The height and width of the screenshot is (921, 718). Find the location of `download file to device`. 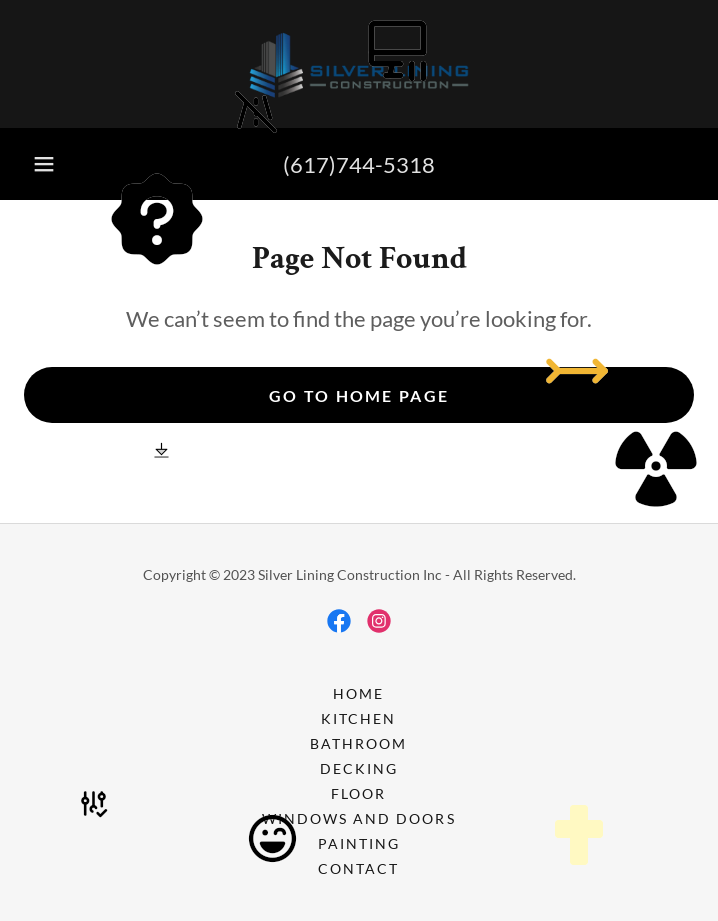

download file to device is located at coordinates (161, 450).